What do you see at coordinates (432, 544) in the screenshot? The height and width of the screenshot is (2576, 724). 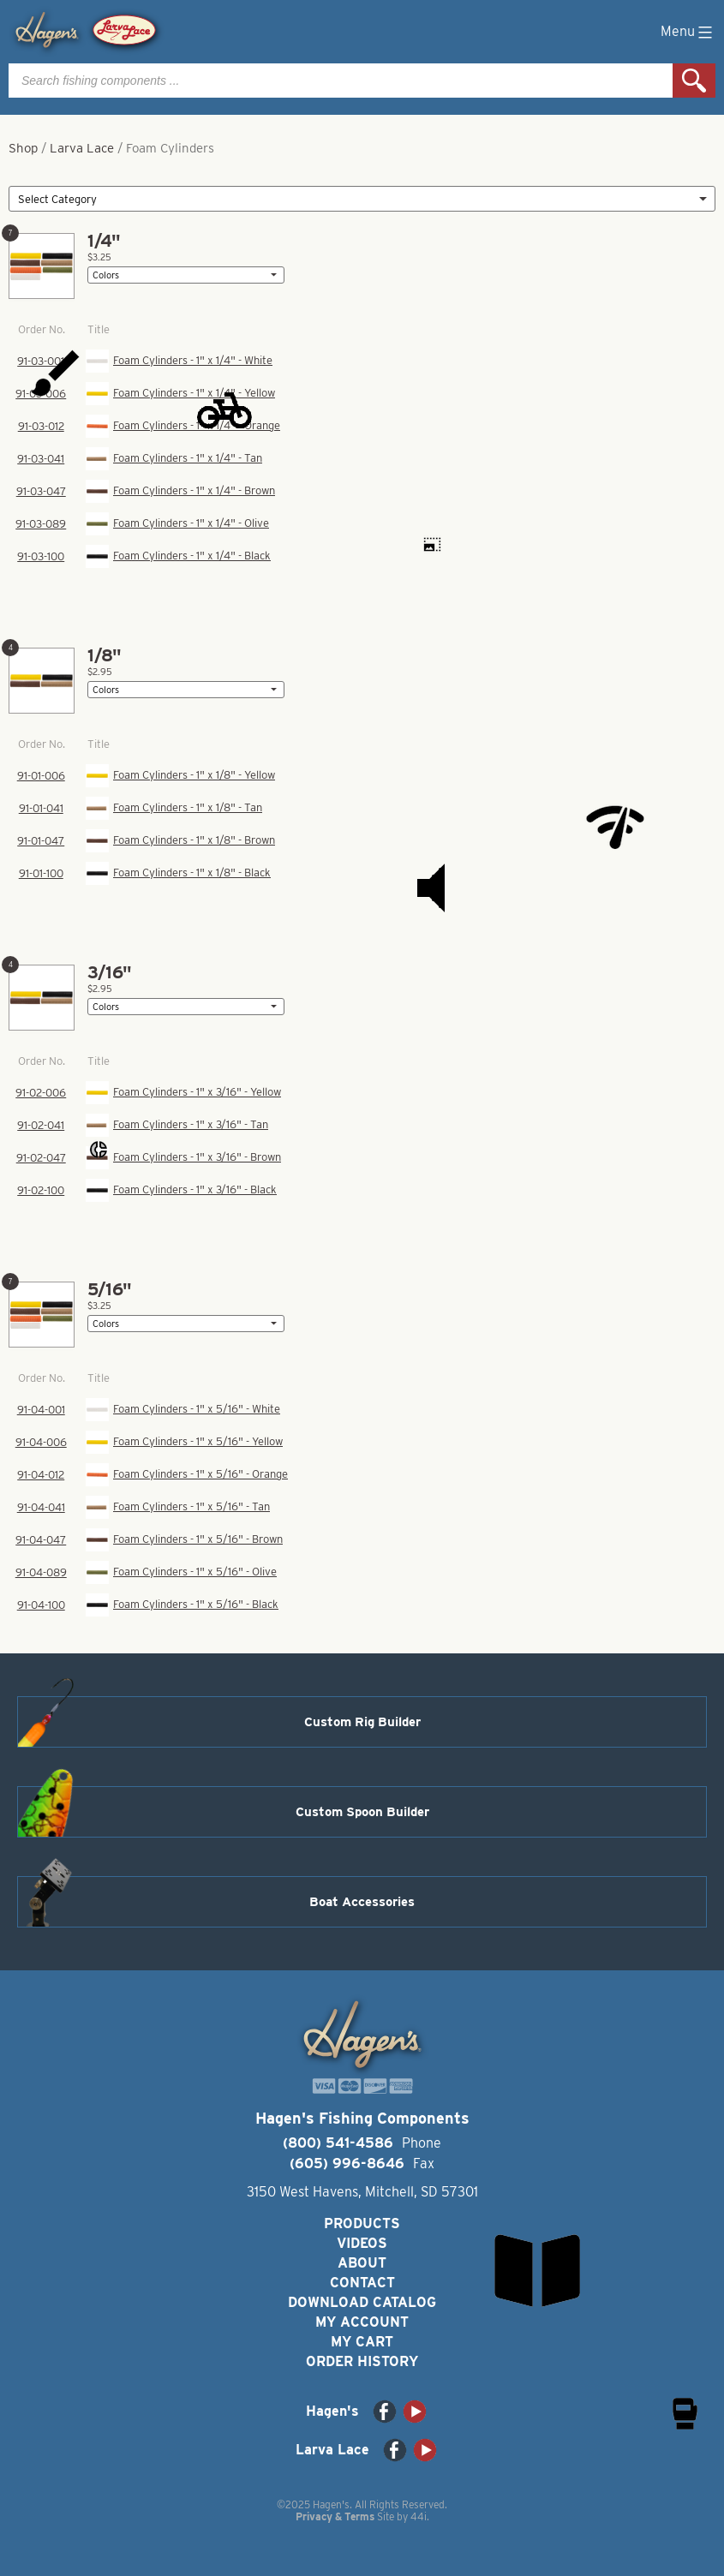 I see `resize image to large format` at bounding box center [432, 544].